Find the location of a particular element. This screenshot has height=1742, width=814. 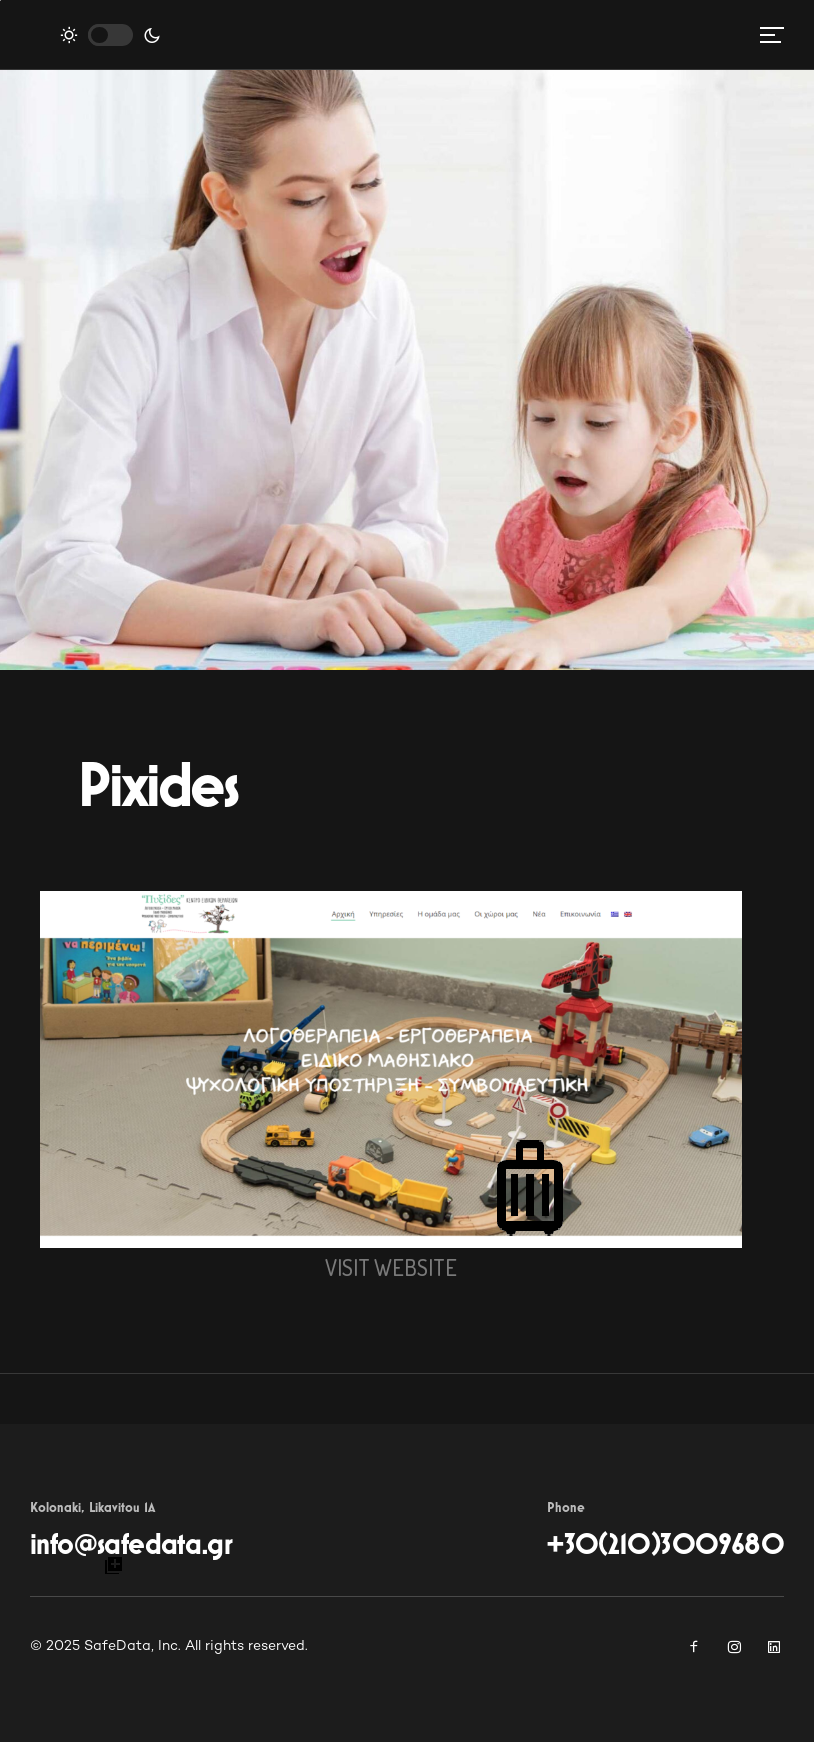

add item to your library is located at coordinates (113, 1565).